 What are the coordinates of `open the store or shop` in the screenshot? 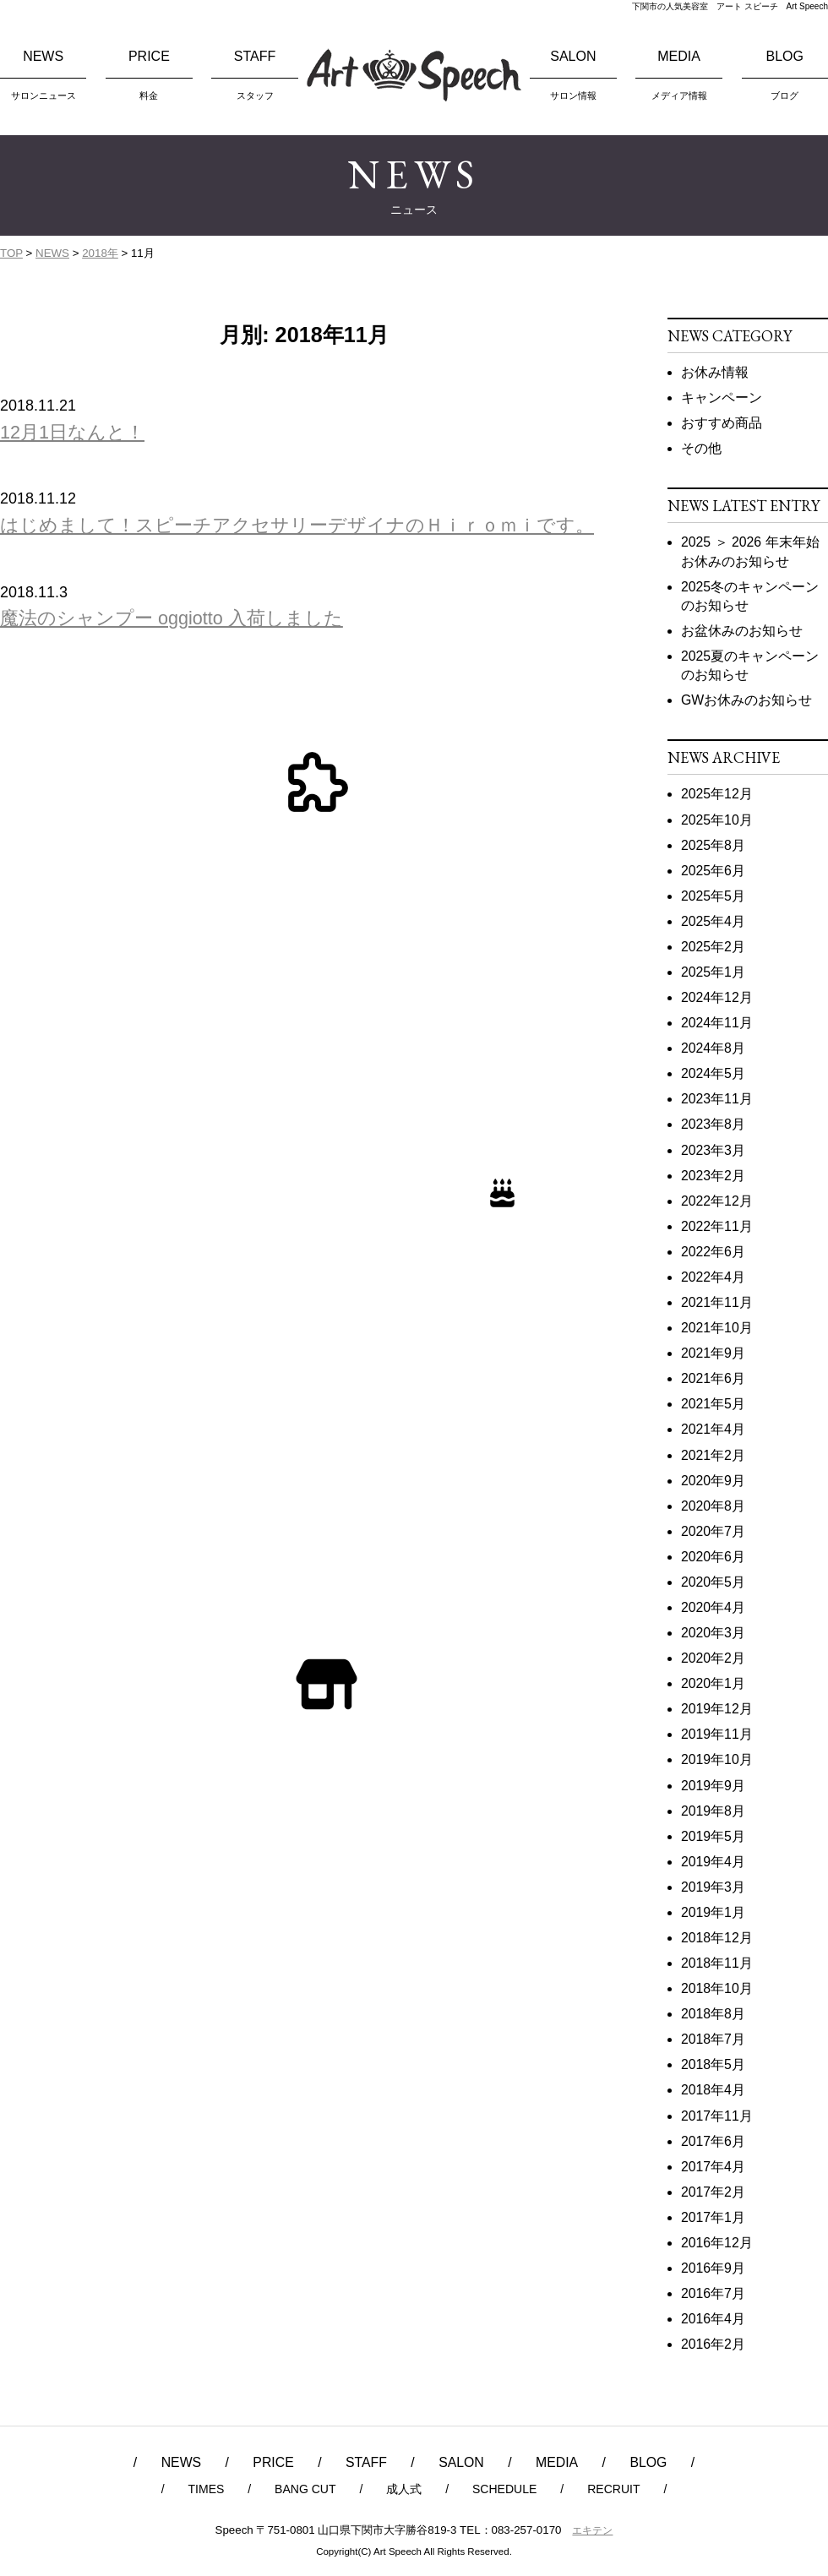 It's located at (326, 1684).